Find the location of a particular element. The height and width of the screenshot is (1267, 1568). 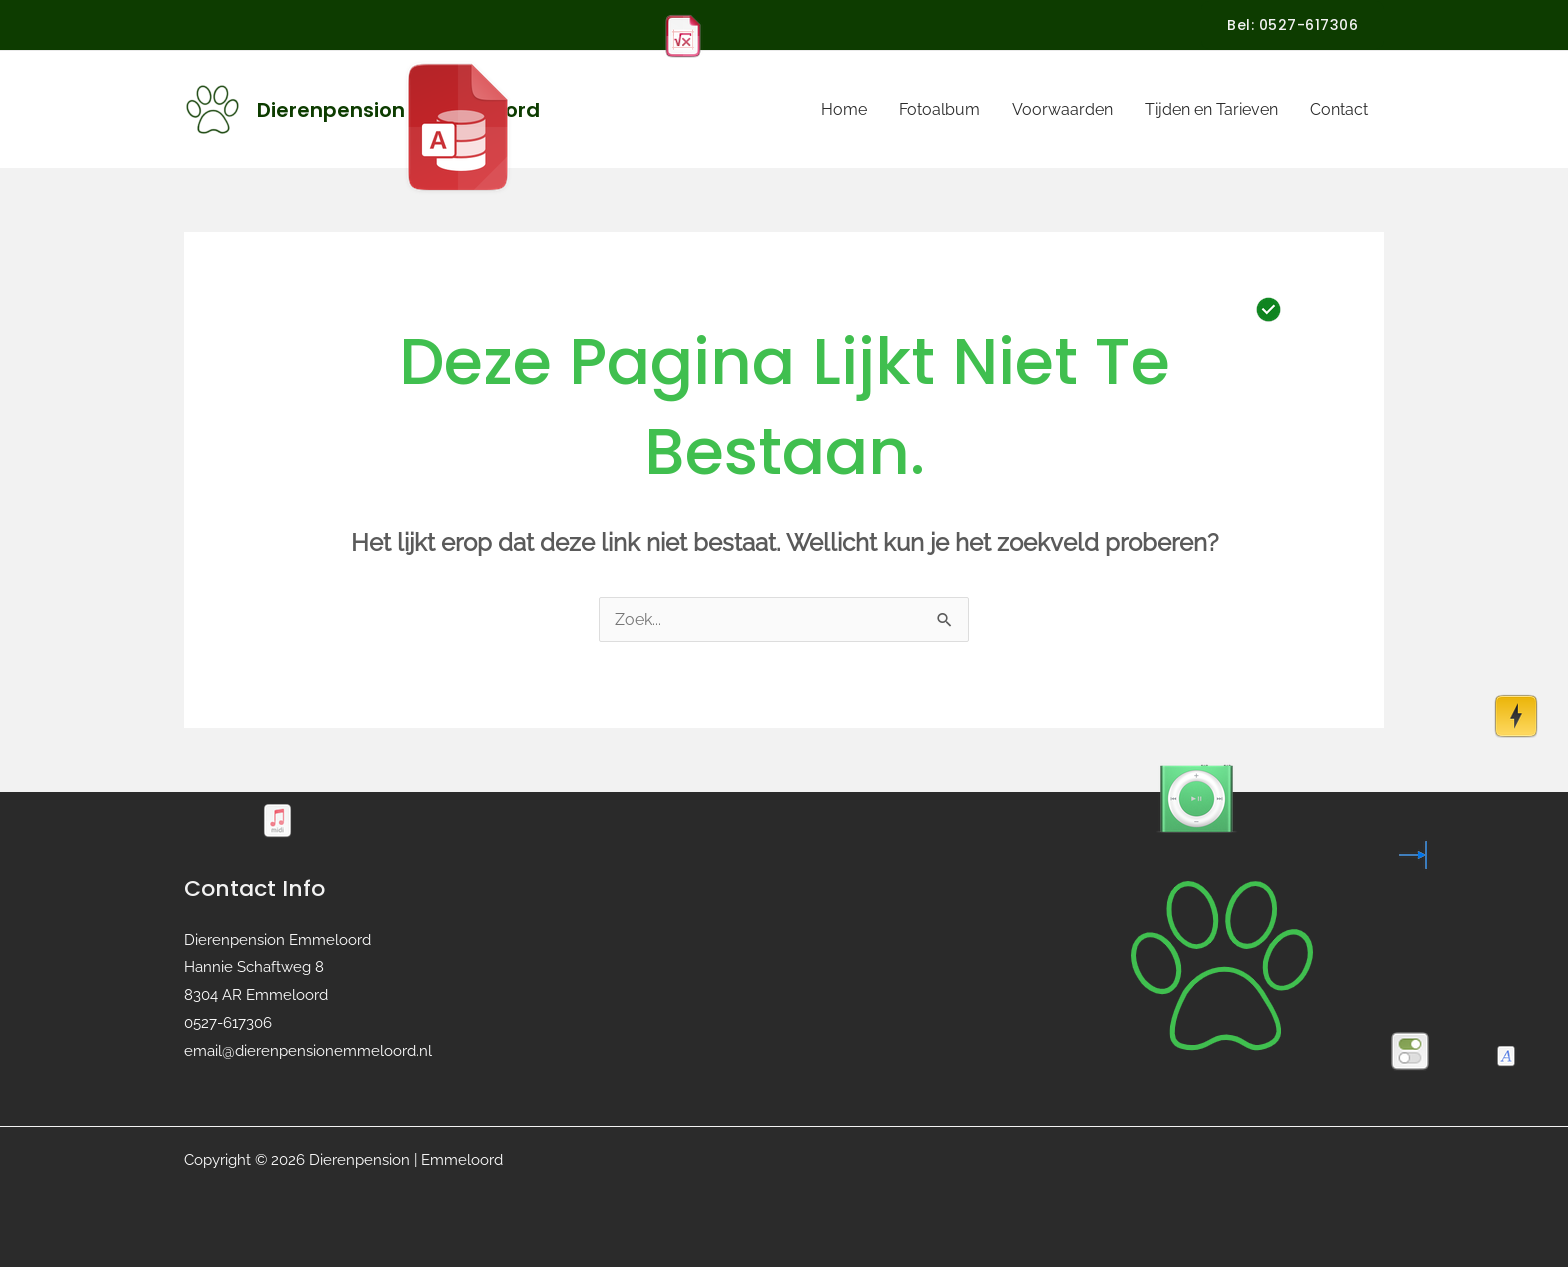

indicates a selected or checked item is located at coordinates (1268, 309).